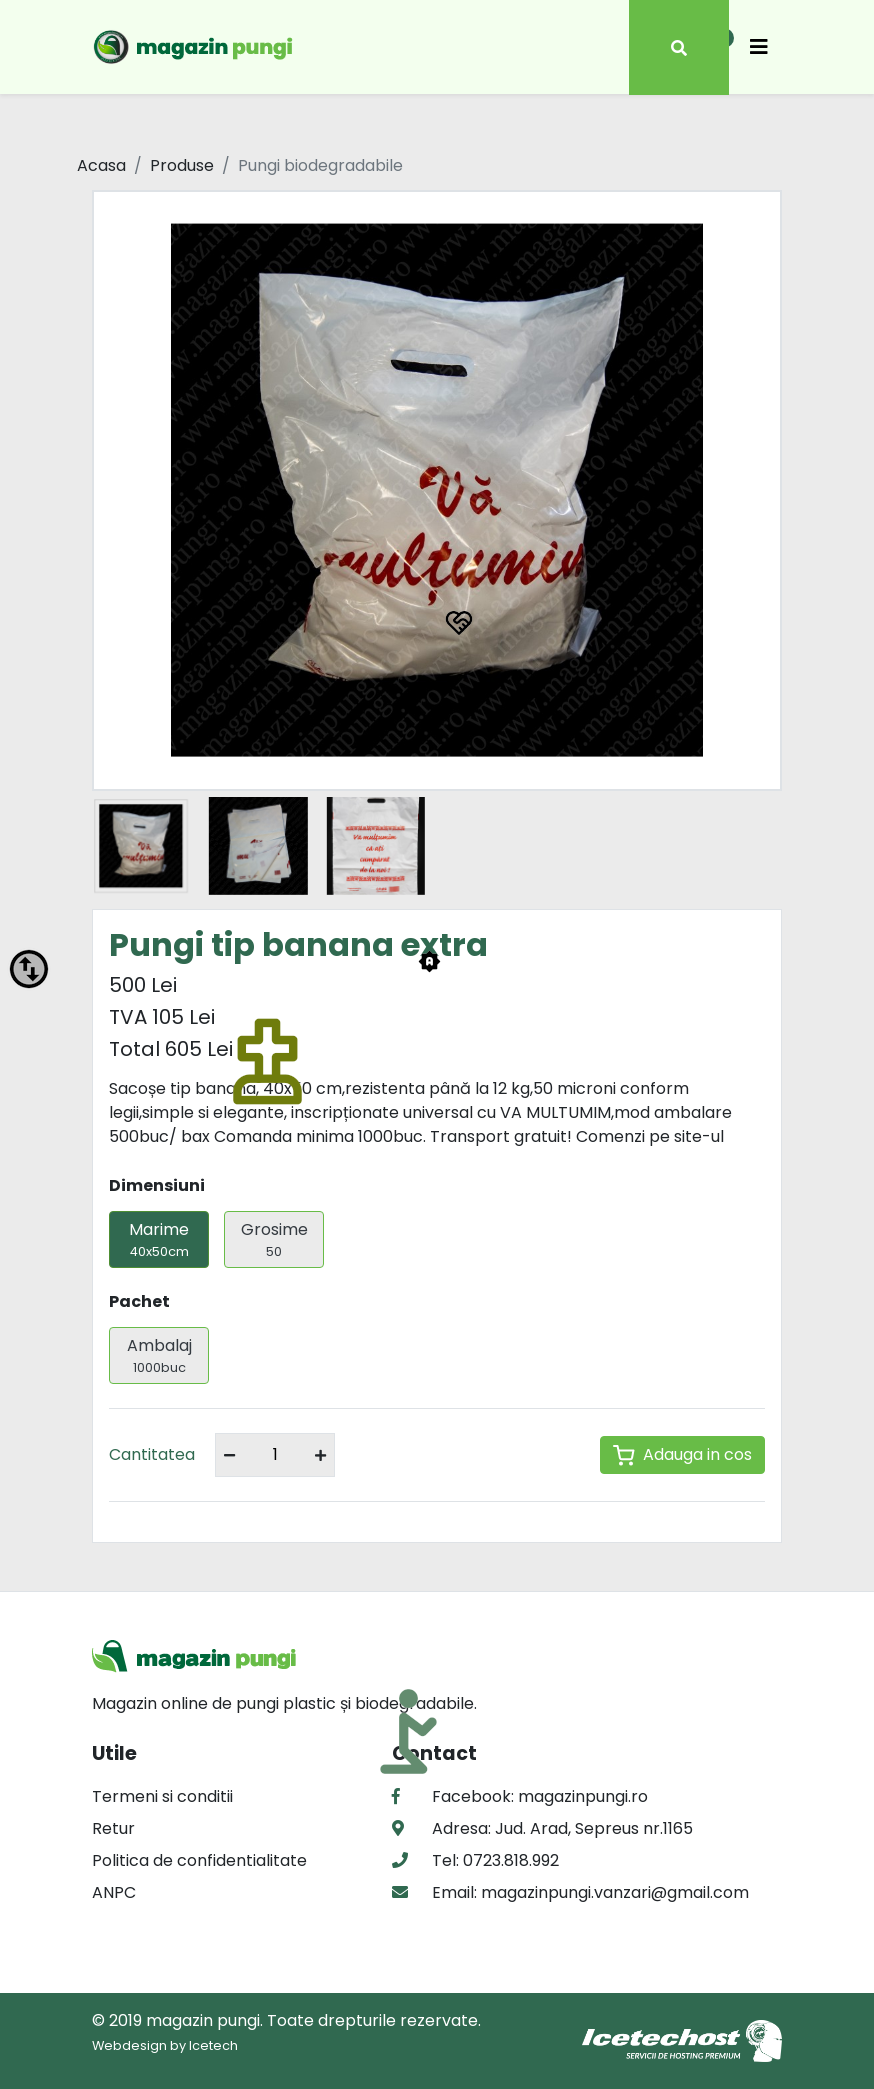  Describe the element at coordinates (29, 969) in the screenshot. I see `swap or reorder items vertically` at that location.